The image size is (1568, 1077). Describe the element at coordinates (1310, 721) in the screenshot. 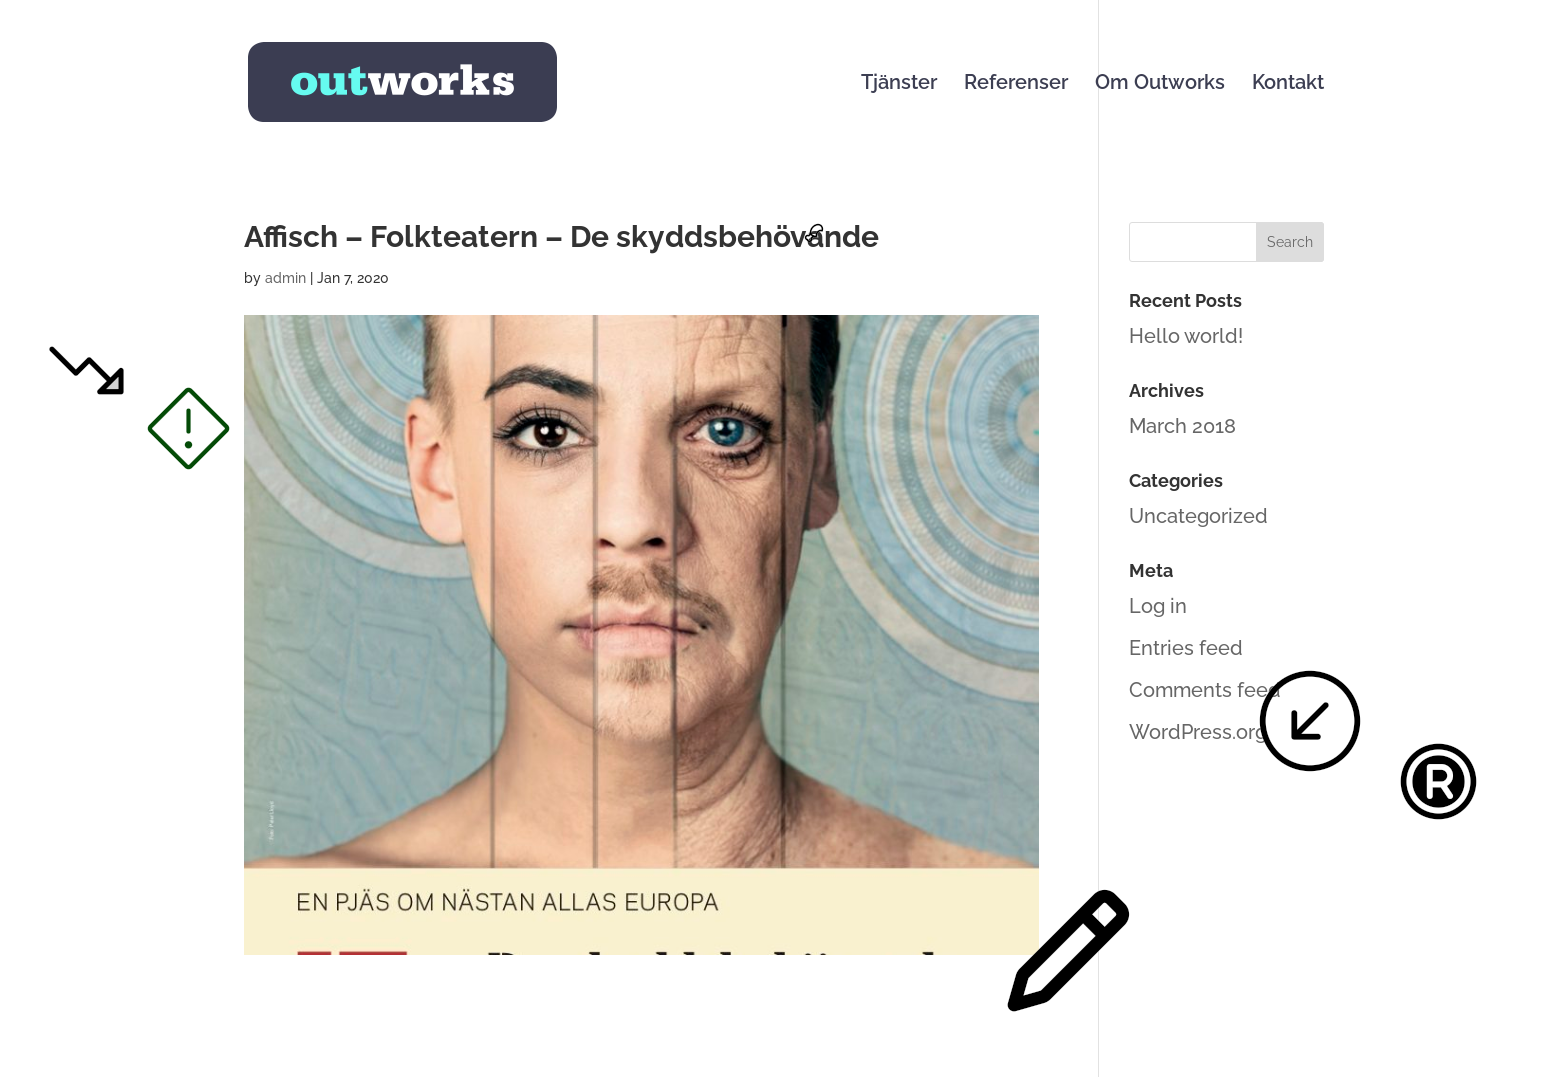

I see `navigate to previous or lower-left content` at that location.